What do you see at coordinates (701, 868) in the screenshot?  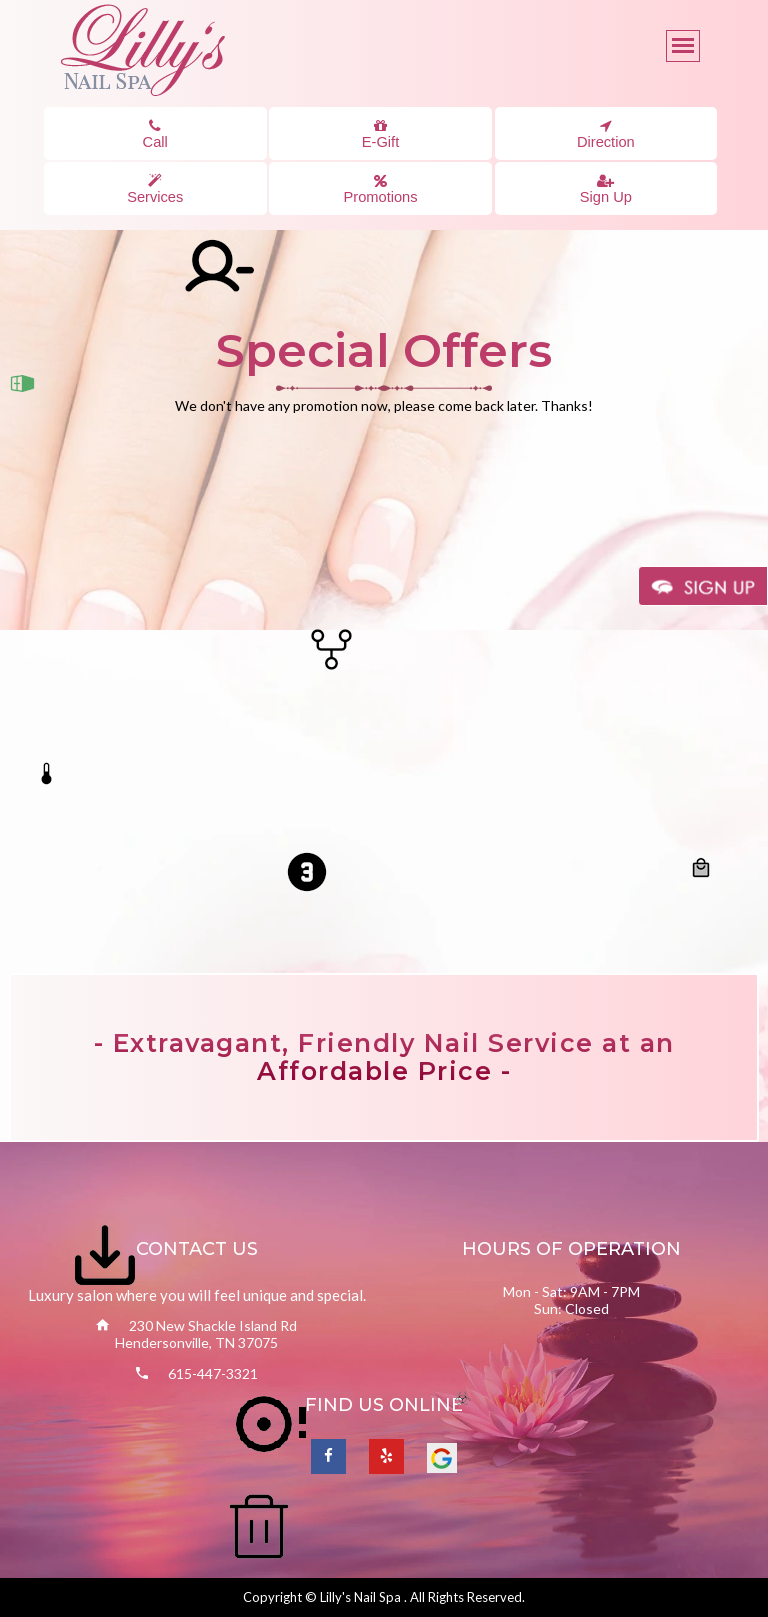 I see `access shopping or retail features` at bounding box center [701, 868].